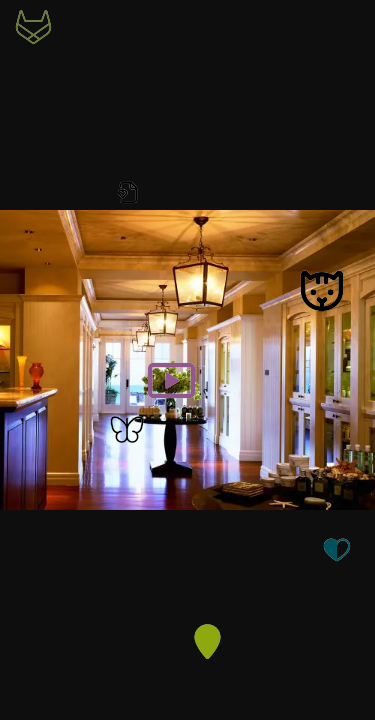 Image resolution: width=375 pixels, height=720 pixels. Describe the element at coordinates (33, 26) in the screenshot. I see `link to gitlab repository` at that location.